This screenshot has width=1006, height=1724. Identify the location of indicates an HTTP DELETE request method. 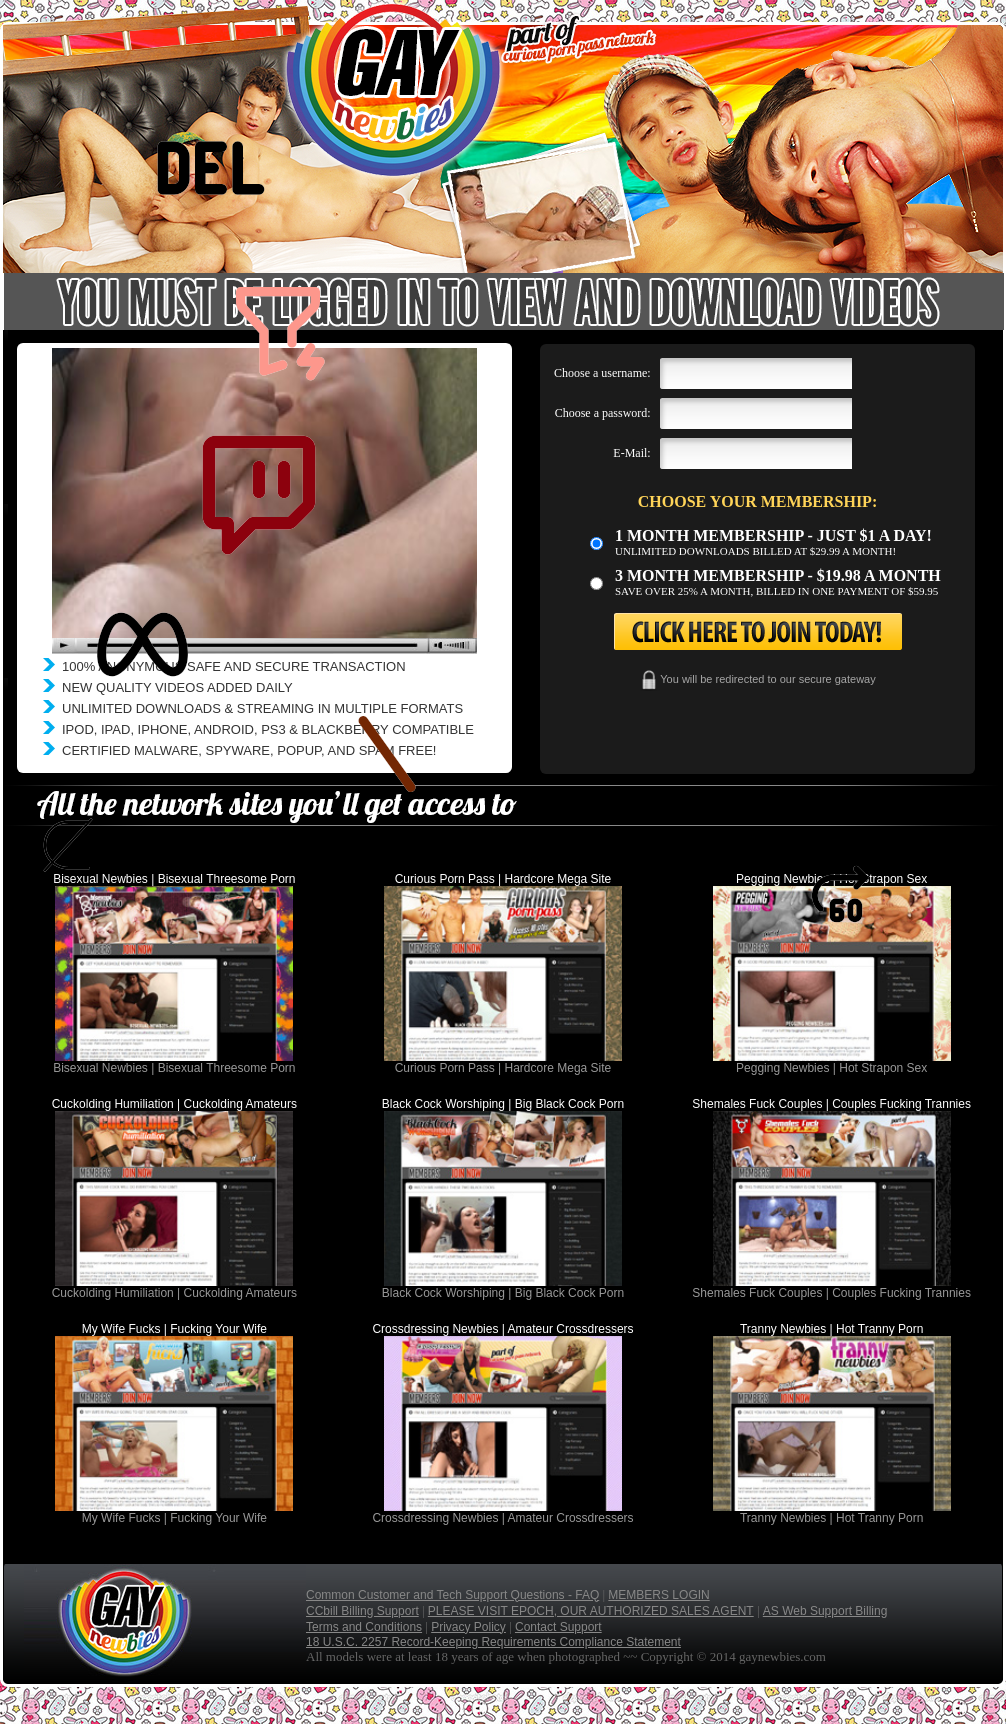
(211, 168).